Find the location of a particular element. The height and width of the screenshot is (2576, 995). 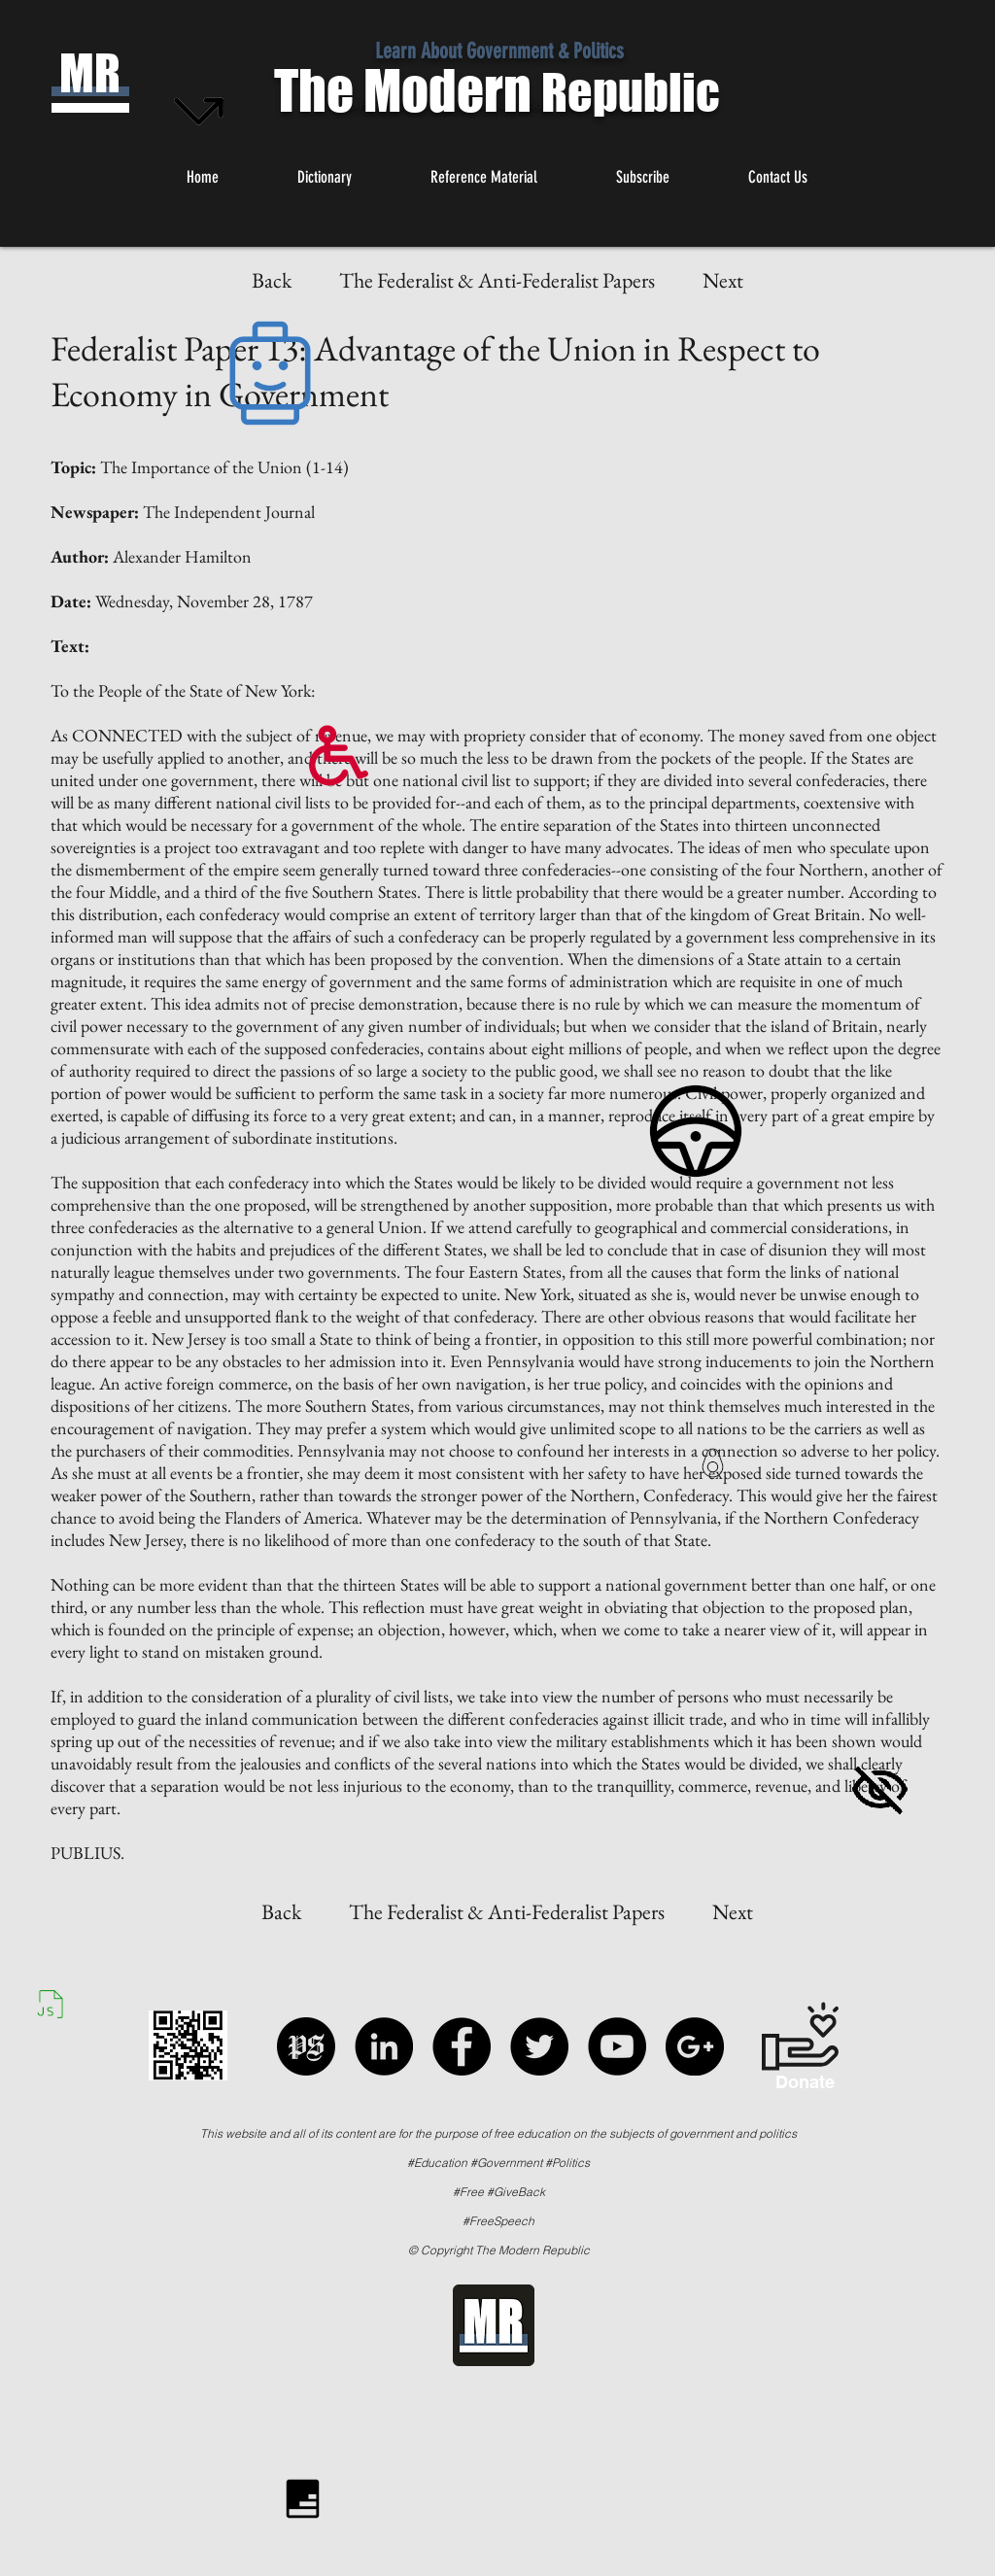

a javascript file in your project is located at coordinates (51, 2004).